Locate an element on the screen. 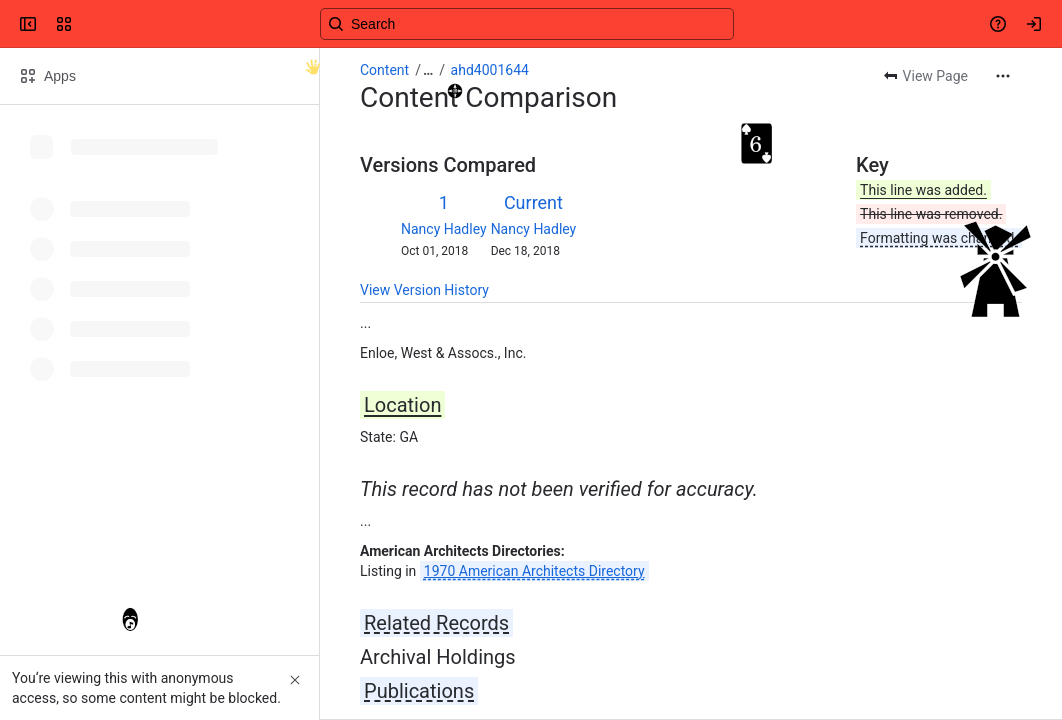 This screenshot has height=720, width=1062. navigate or pan in multiple directions is located at coordinates (455, 91).